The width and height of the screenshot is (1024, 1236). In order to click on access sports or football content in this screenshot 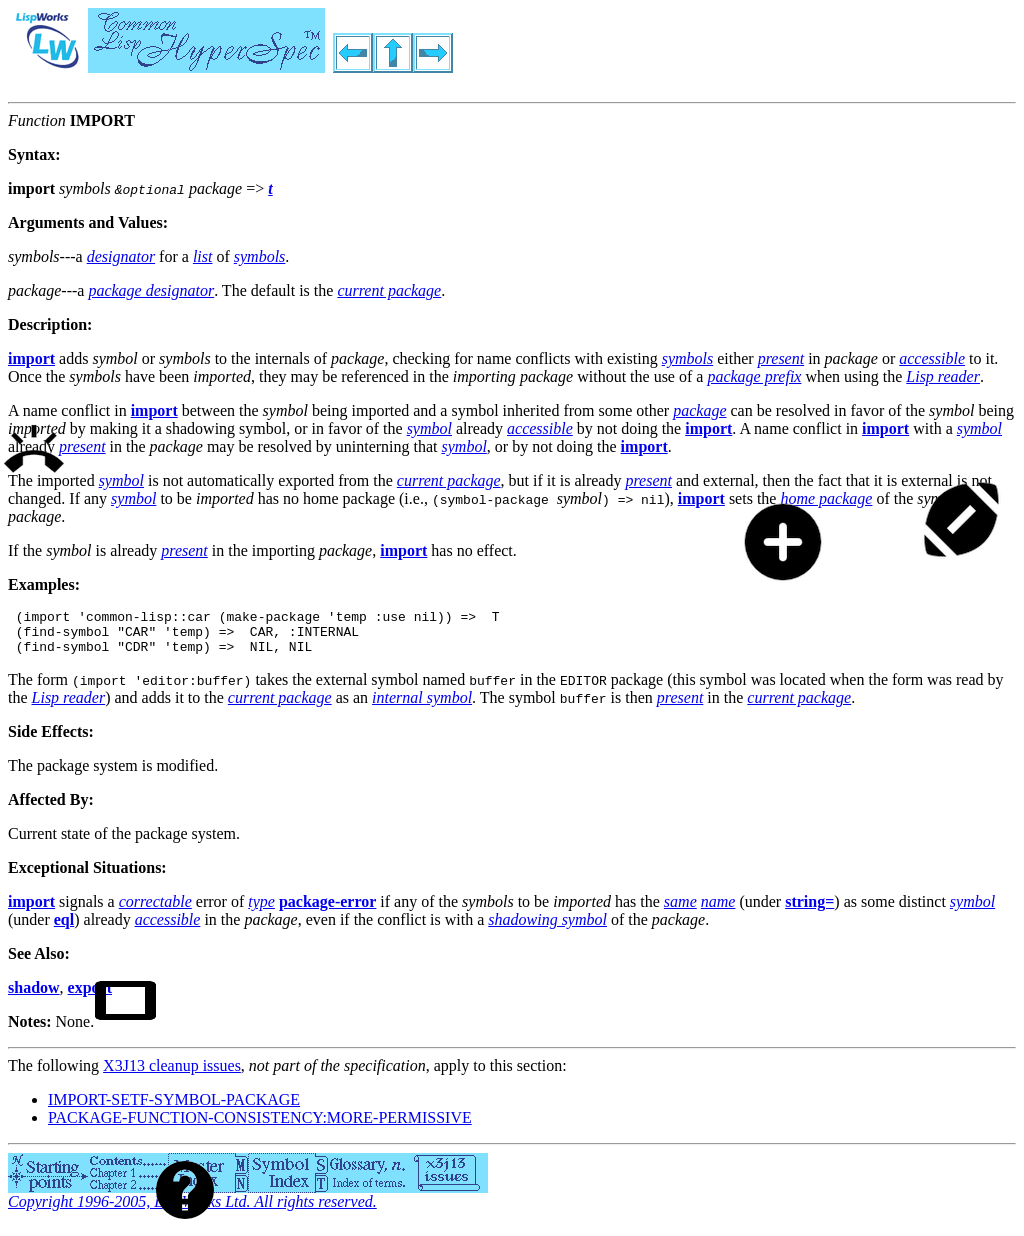, I will do `click(961, 519)`.